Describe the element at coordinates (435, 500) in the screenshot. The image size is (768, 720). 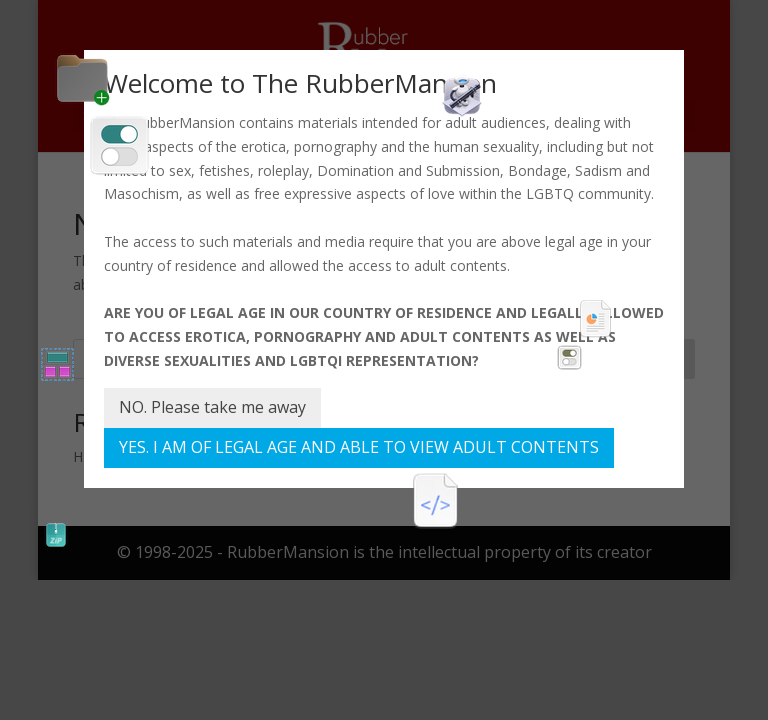
I see `an HTML document or webpage file` at that location.